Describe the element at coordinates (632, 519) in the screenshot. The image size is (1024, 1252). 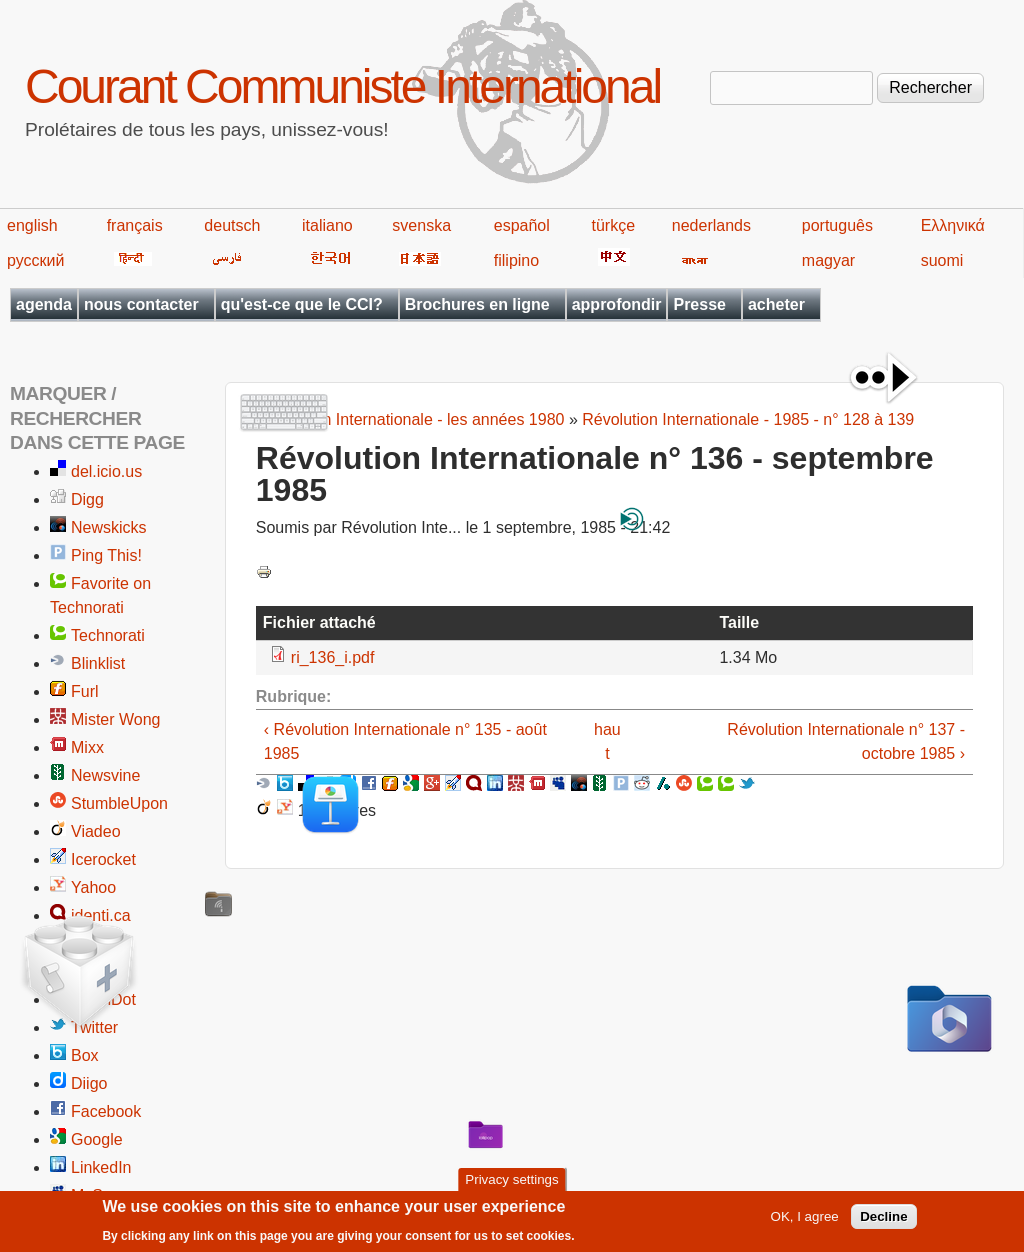
I see `launch mate desktop environment` at that location.